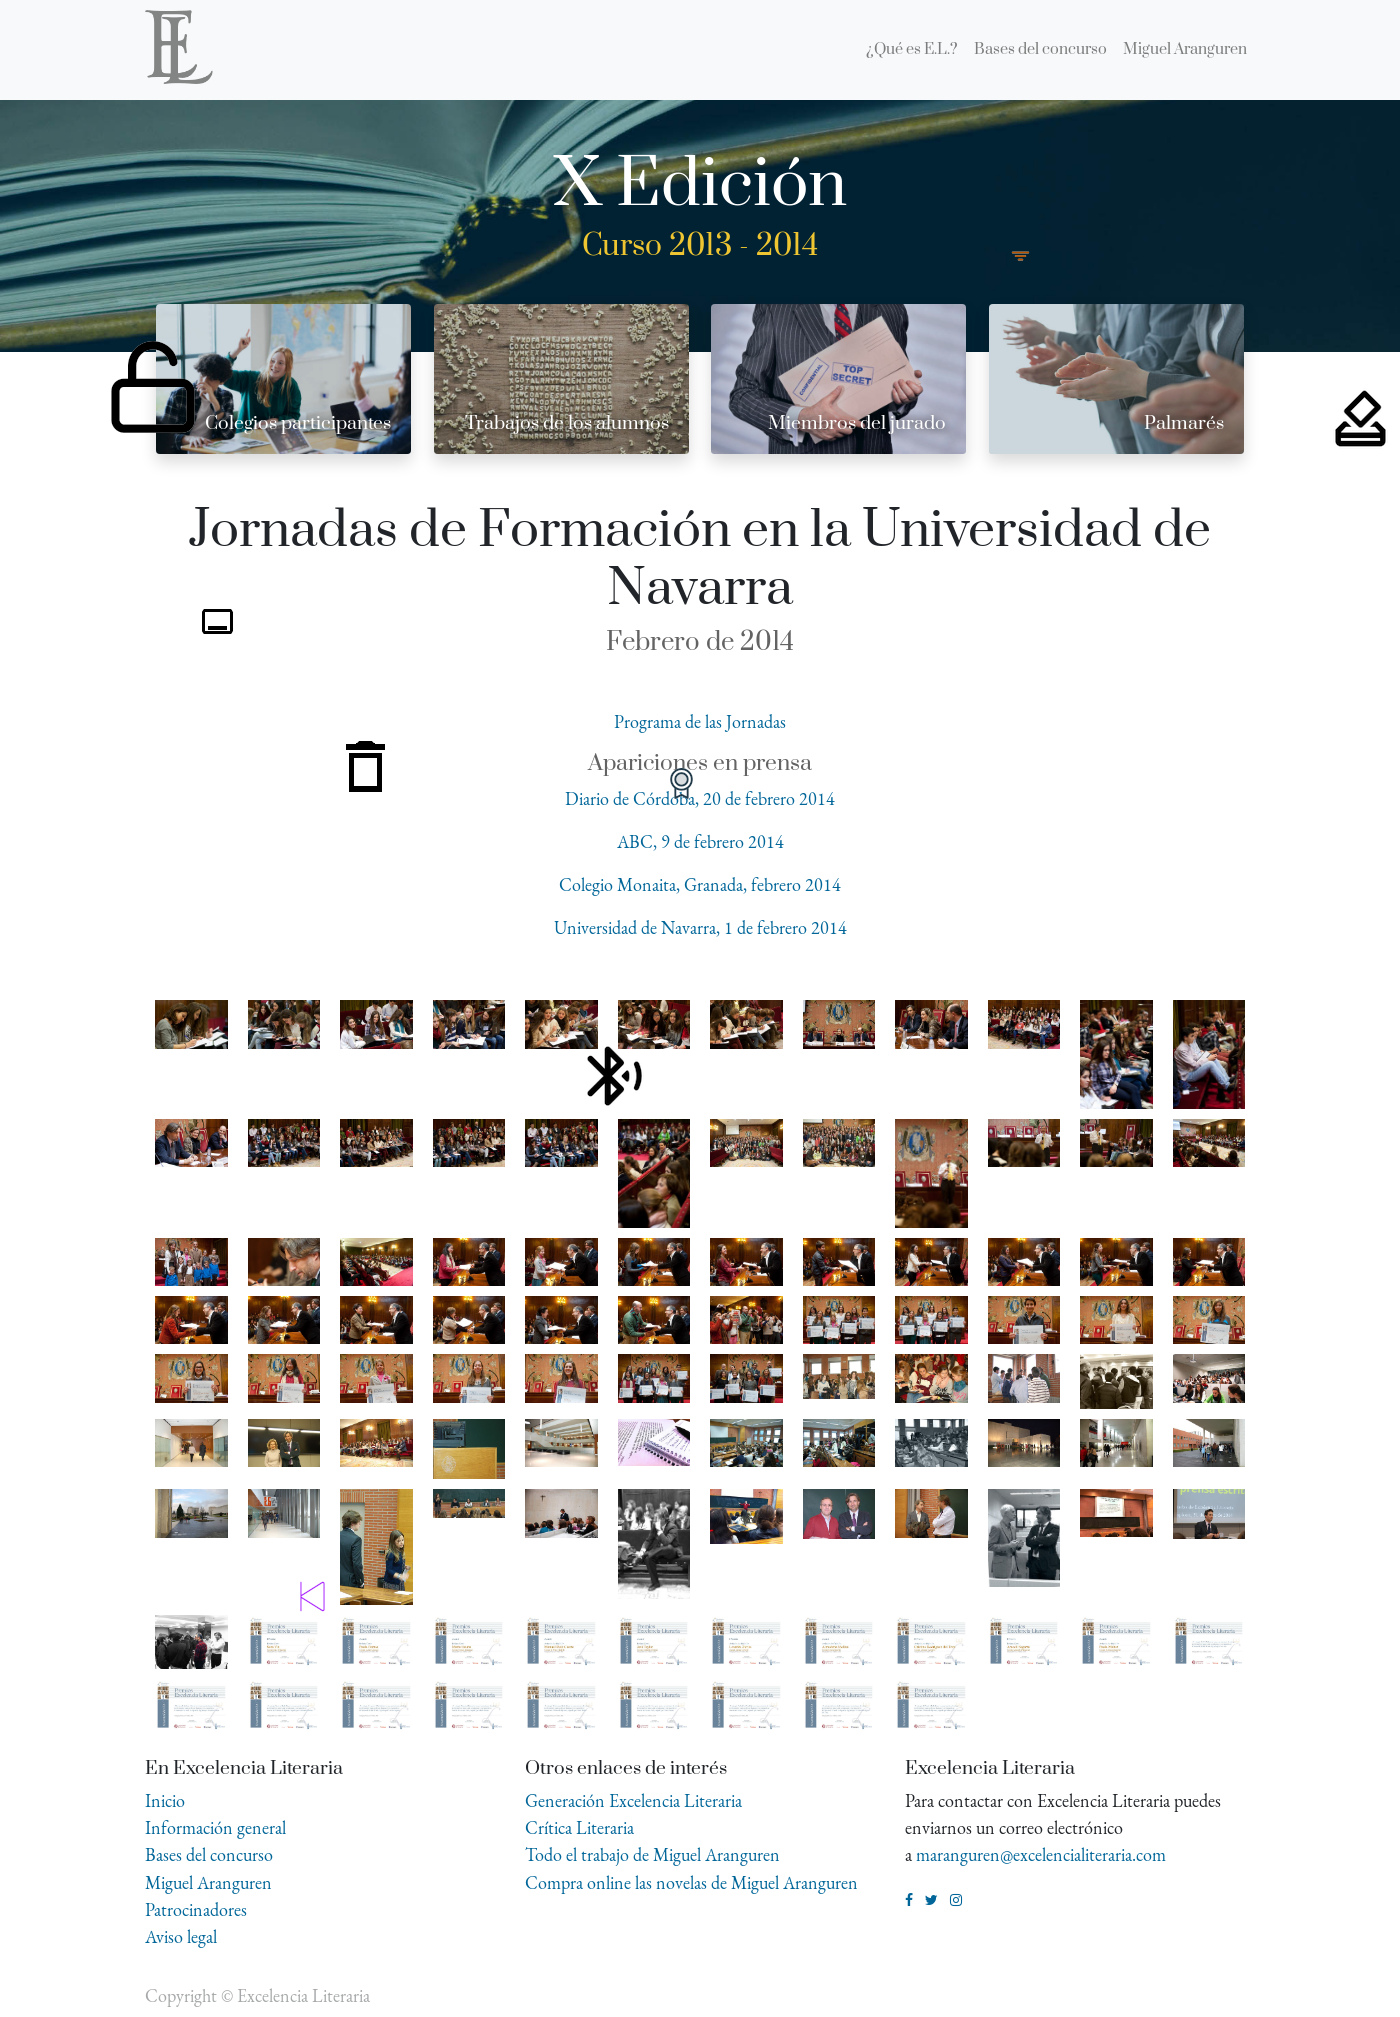 Image resolution: width=1400 pixels, height=2017 pixels. I want to click on bluetooth audio device connected, so click(614, 1076).